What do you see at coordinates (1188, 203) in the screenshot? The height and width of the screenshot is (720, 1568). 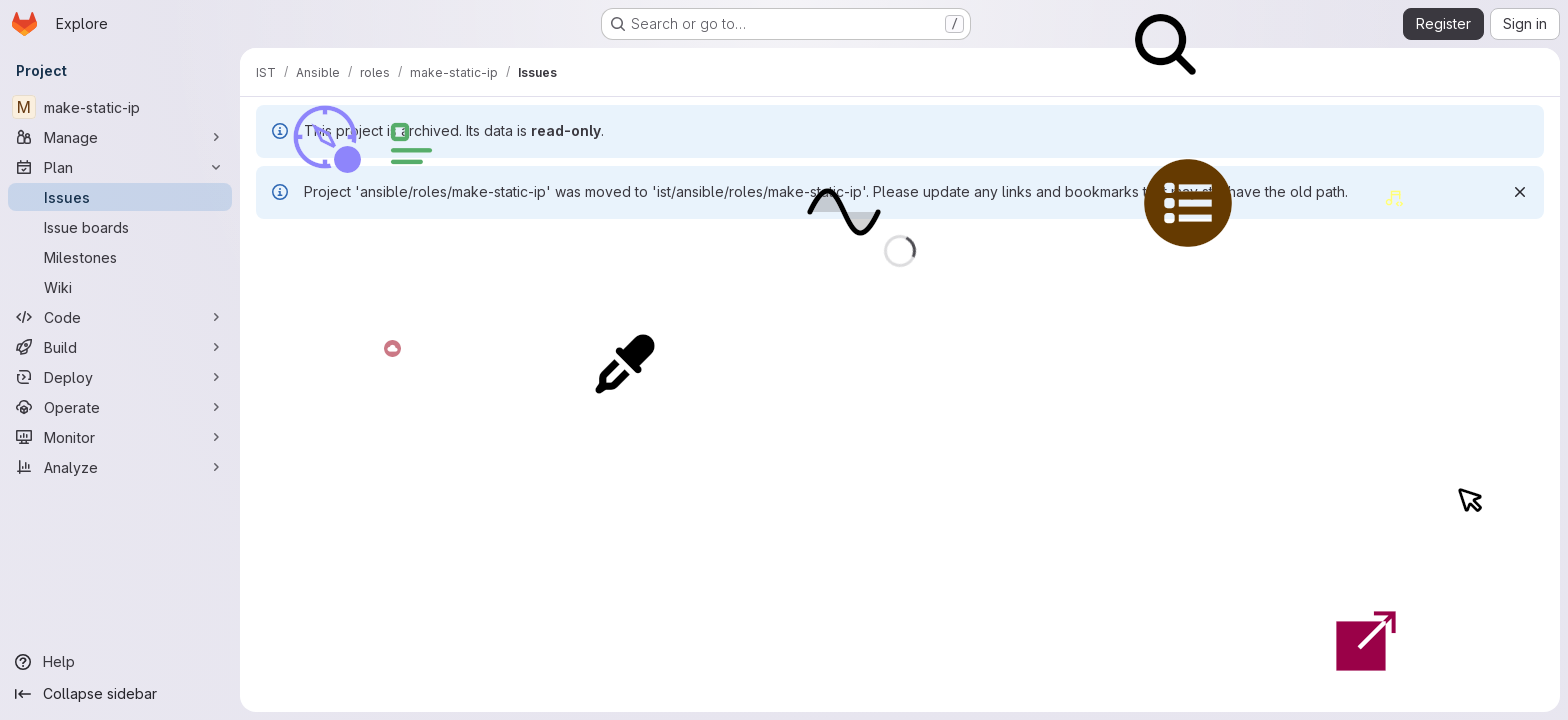 I see `view list or menu options` at bounding box center [1188, 203].